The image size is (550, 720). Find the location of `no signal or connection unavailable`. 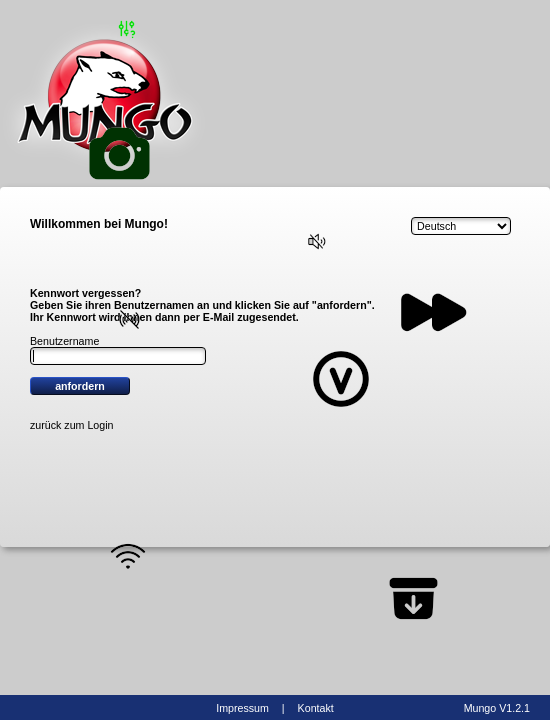

no signal or connection unavailable is located at coordinates (129, 319).